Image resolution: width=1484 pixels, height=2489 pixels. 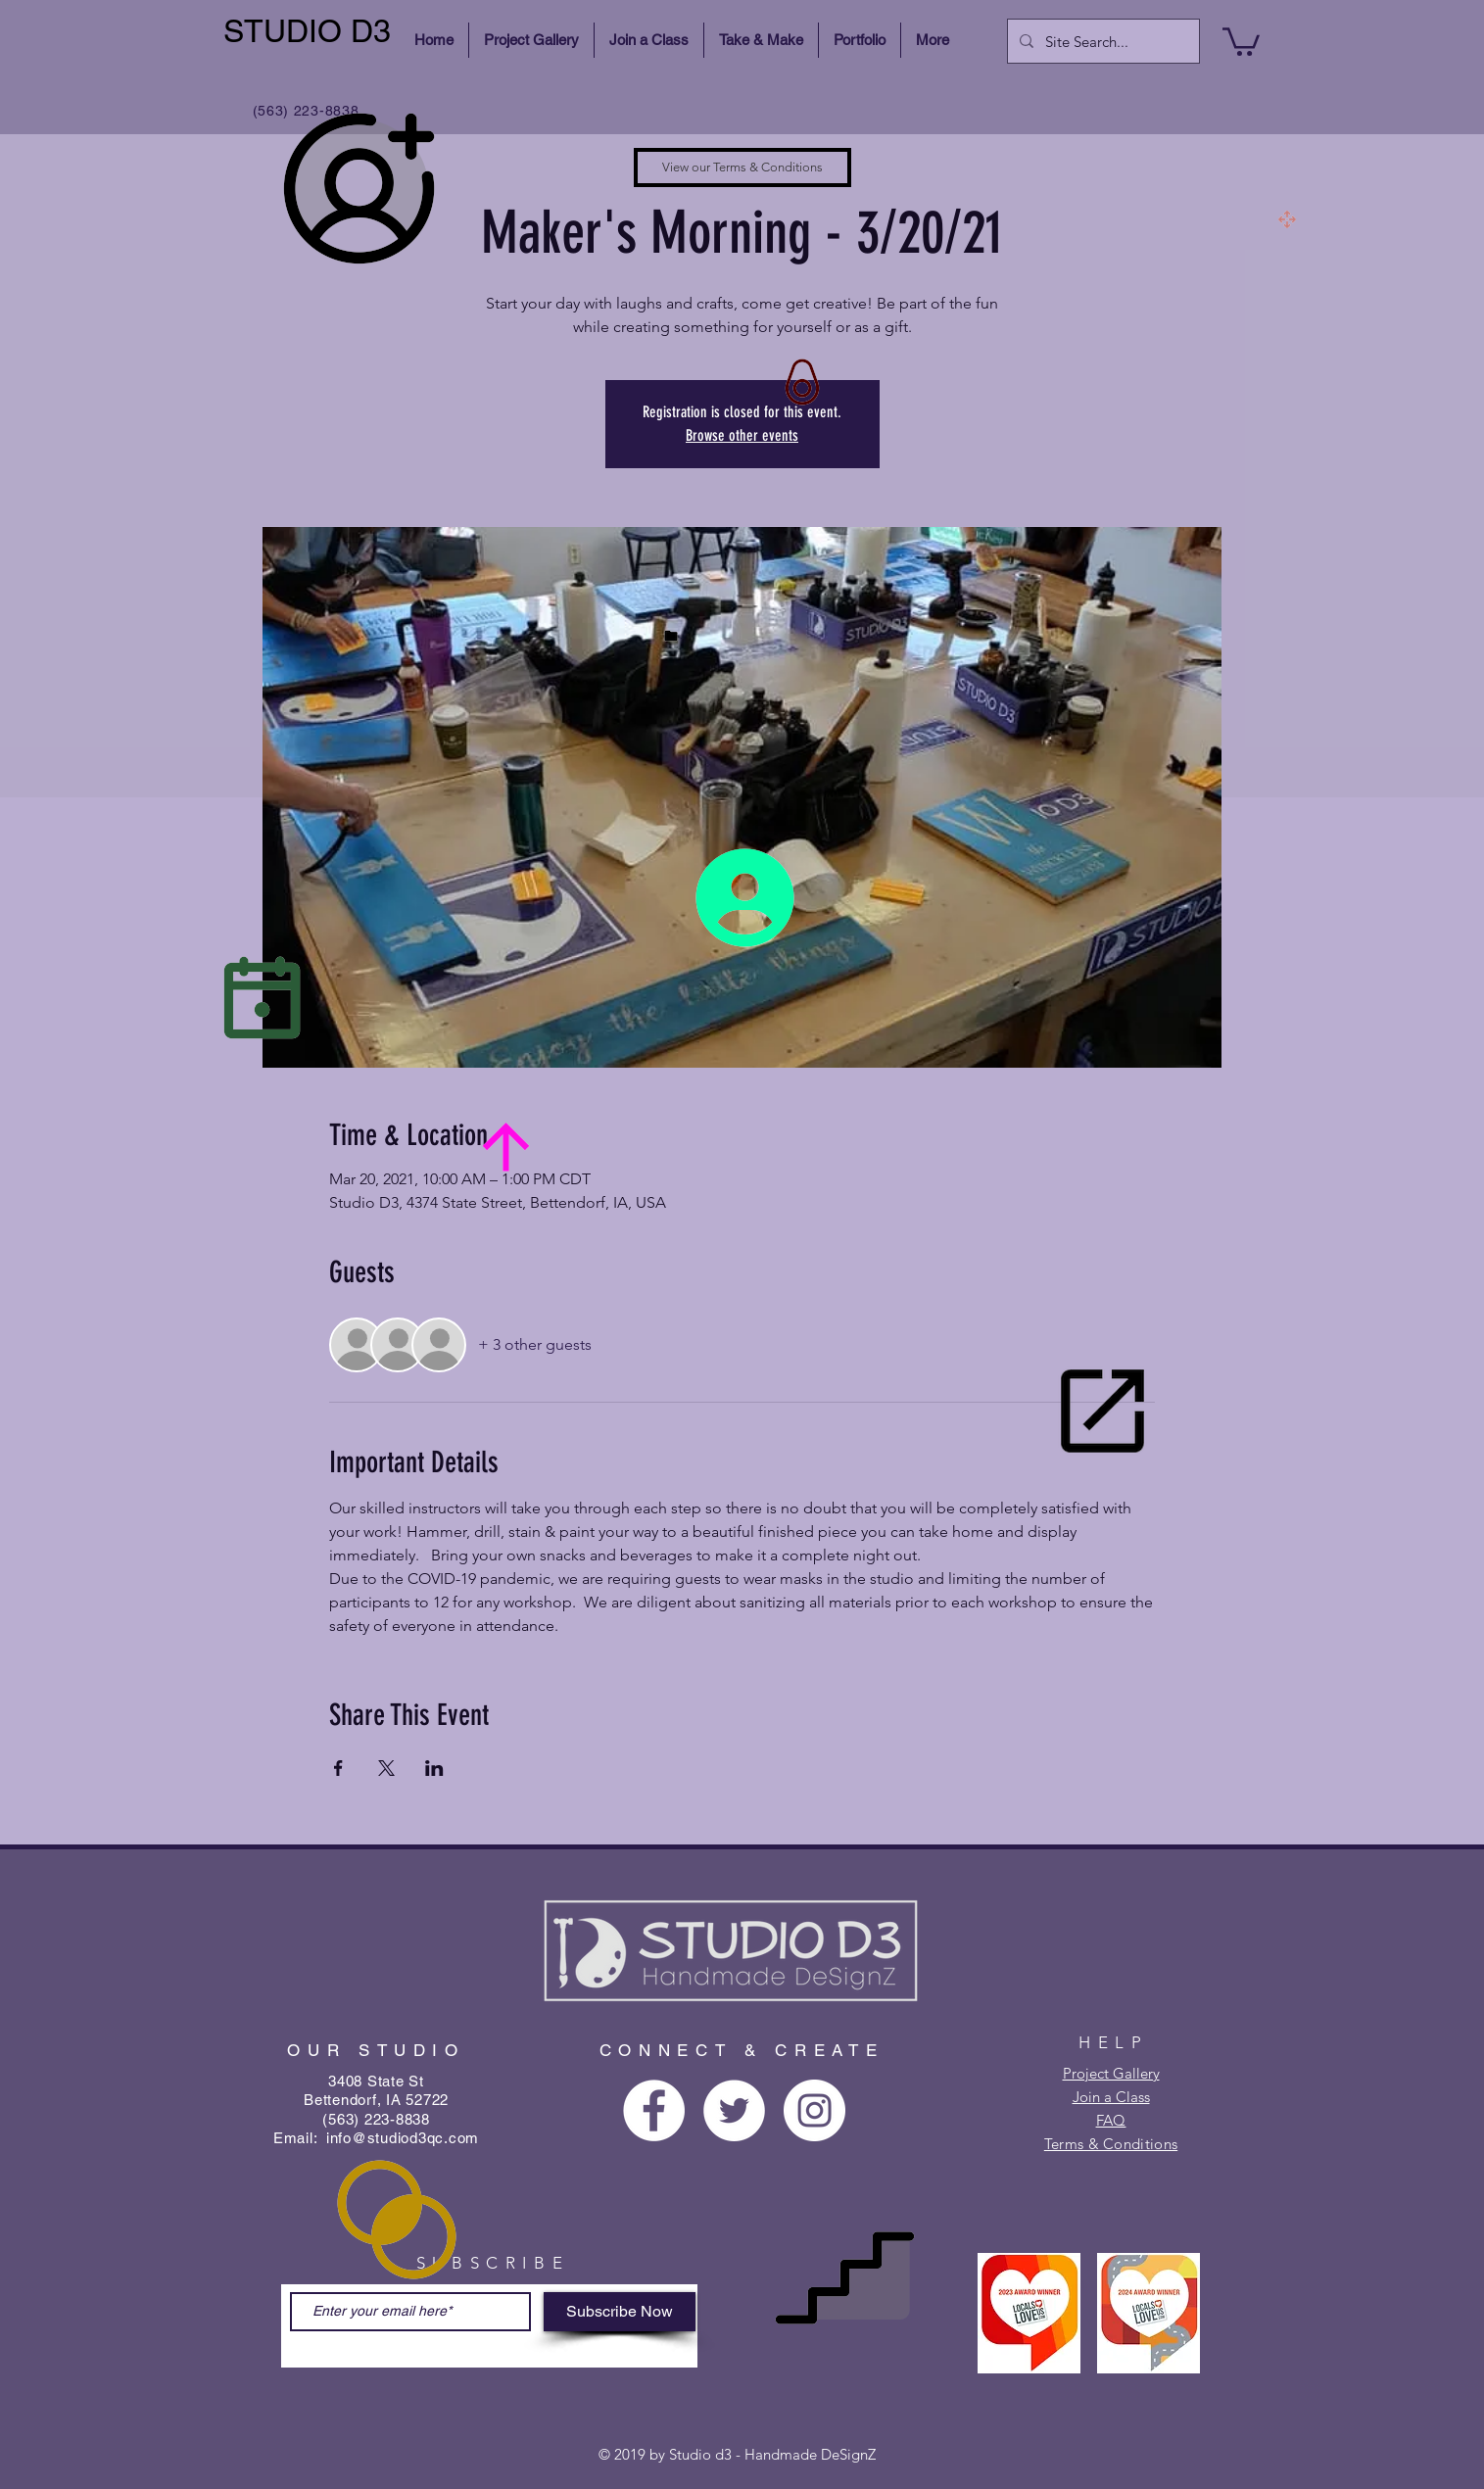 I want to click on view your profile, so click(x=744, y=897).